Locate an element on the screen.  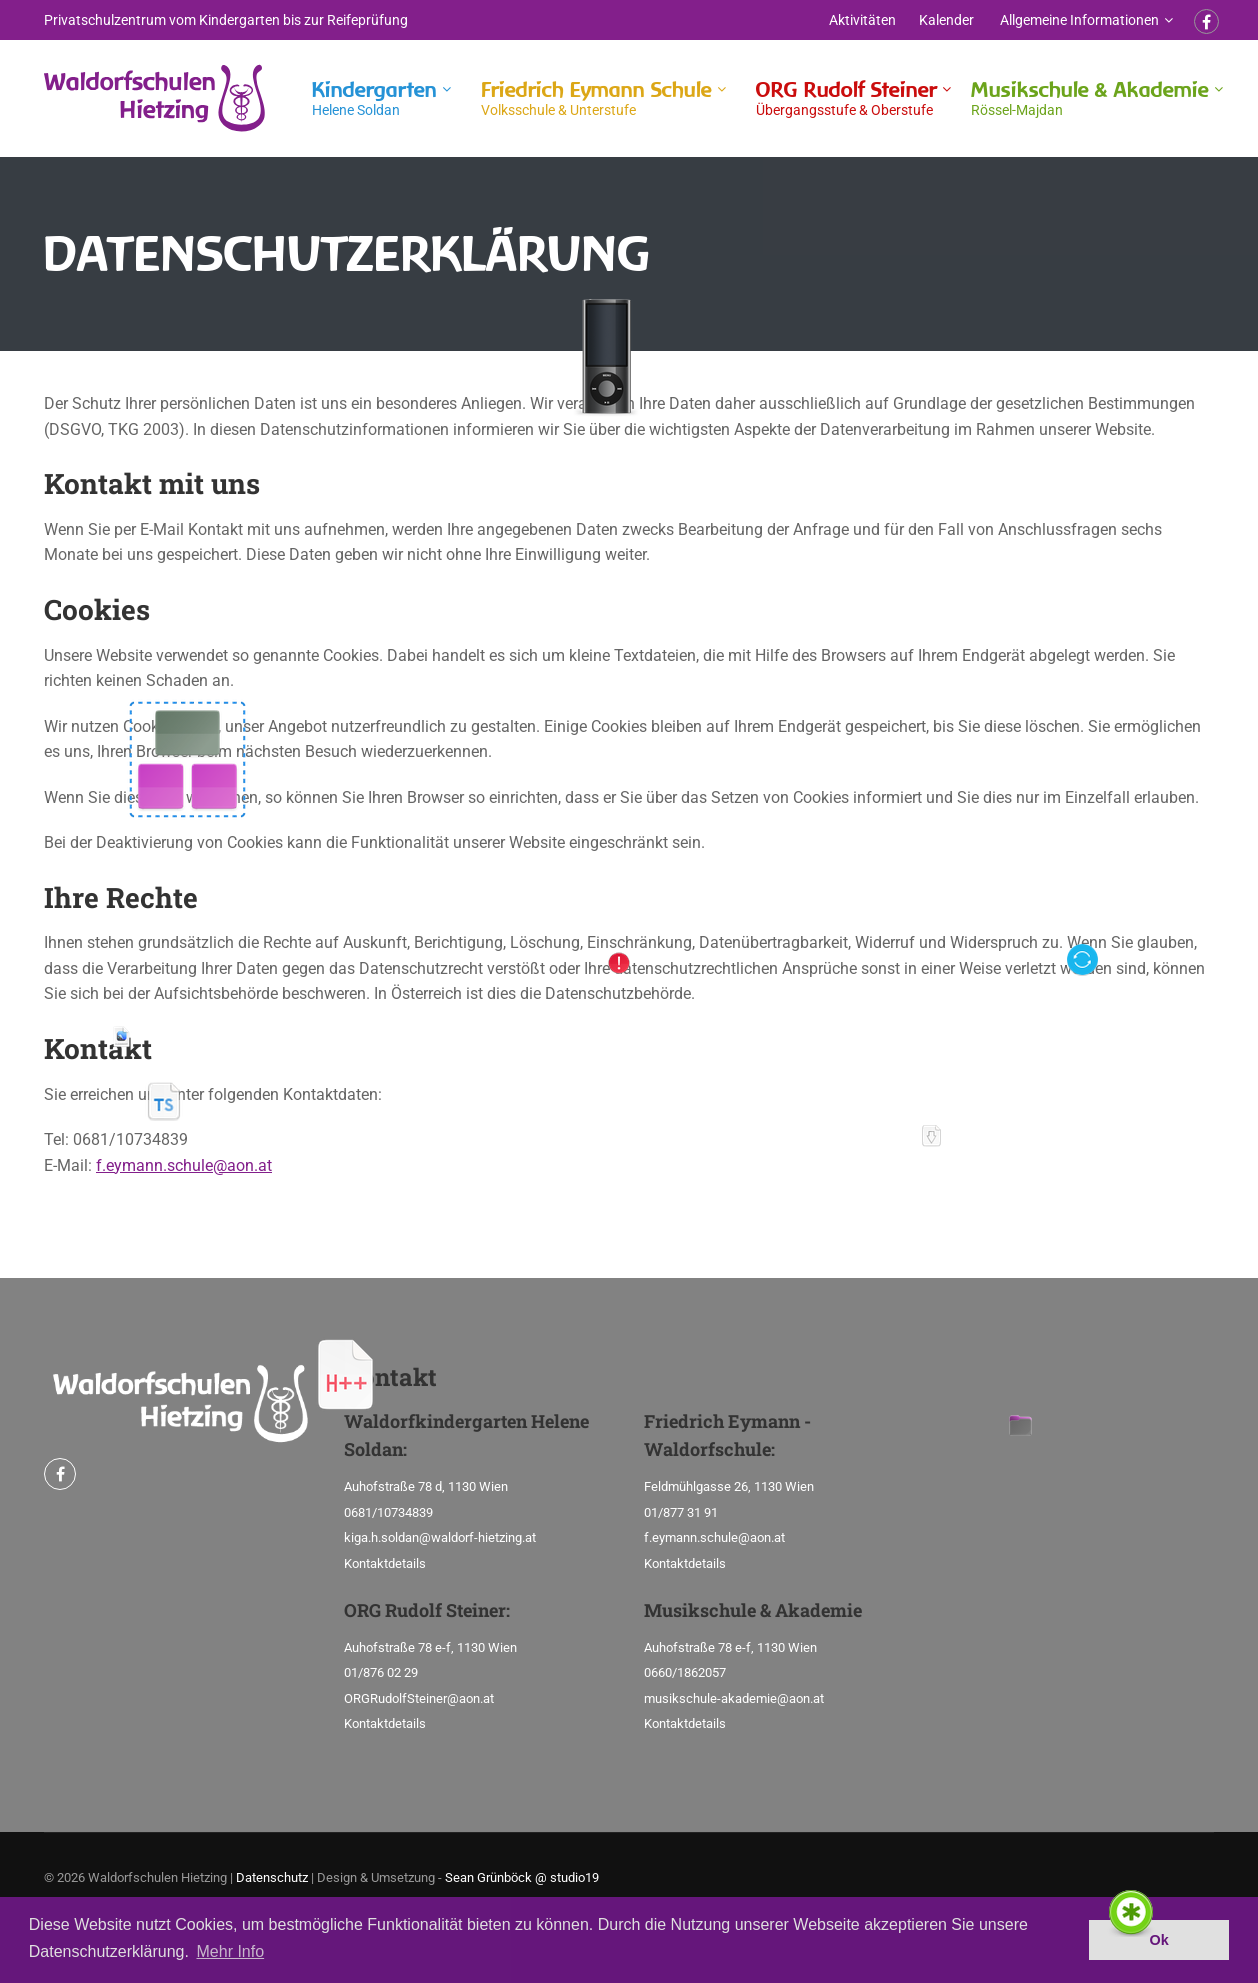
install a file or package is located at coordinates (931, 1135).